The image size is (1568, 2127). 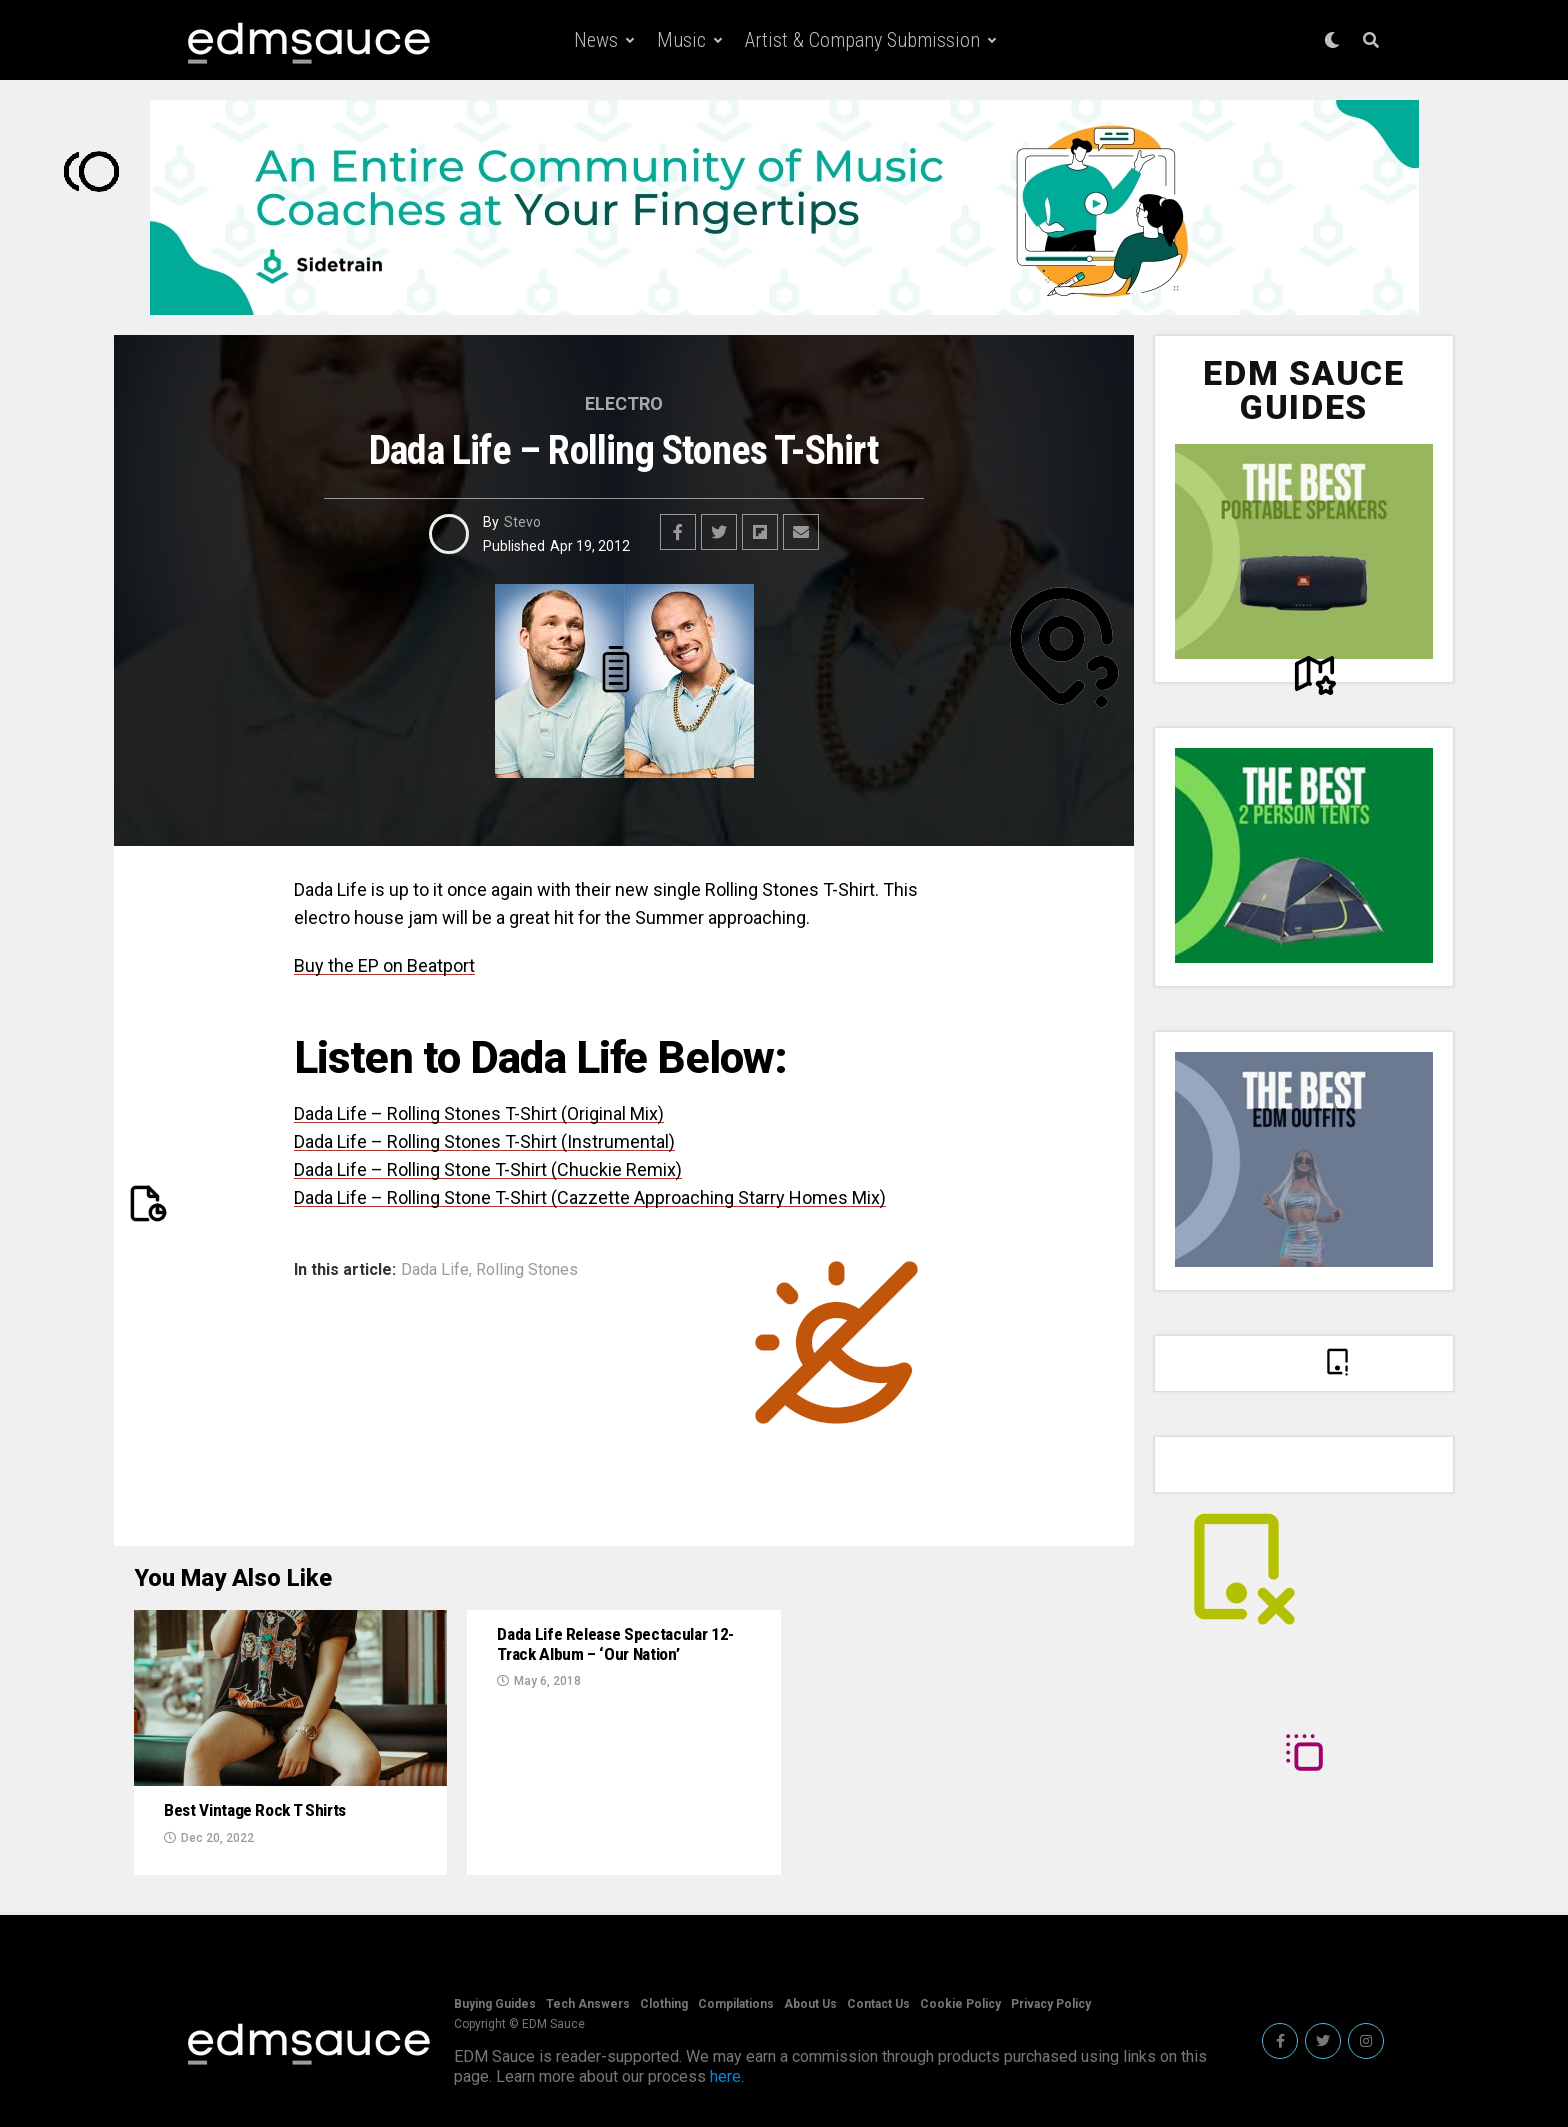 I want to click on toggle between light and dark mode, so click(x=836, y=1342).